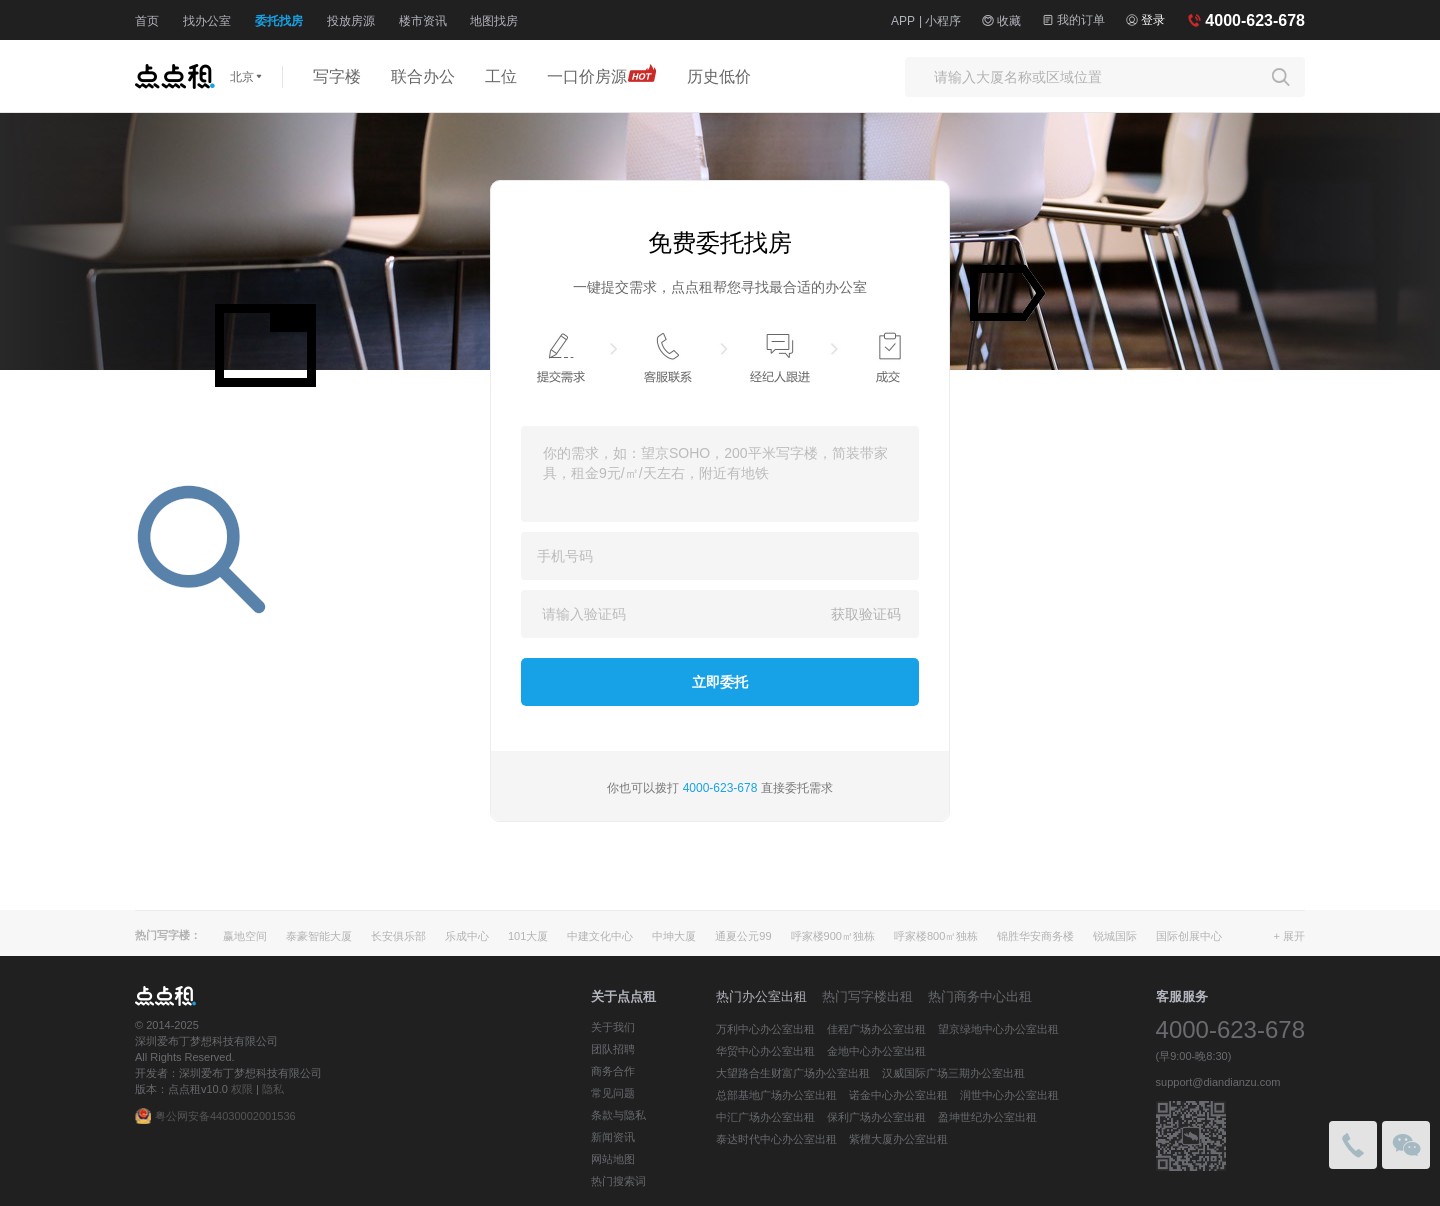 The height and width of the screenshot is (1206, 1440). I want to click on search for content or items, so click(201, 549).